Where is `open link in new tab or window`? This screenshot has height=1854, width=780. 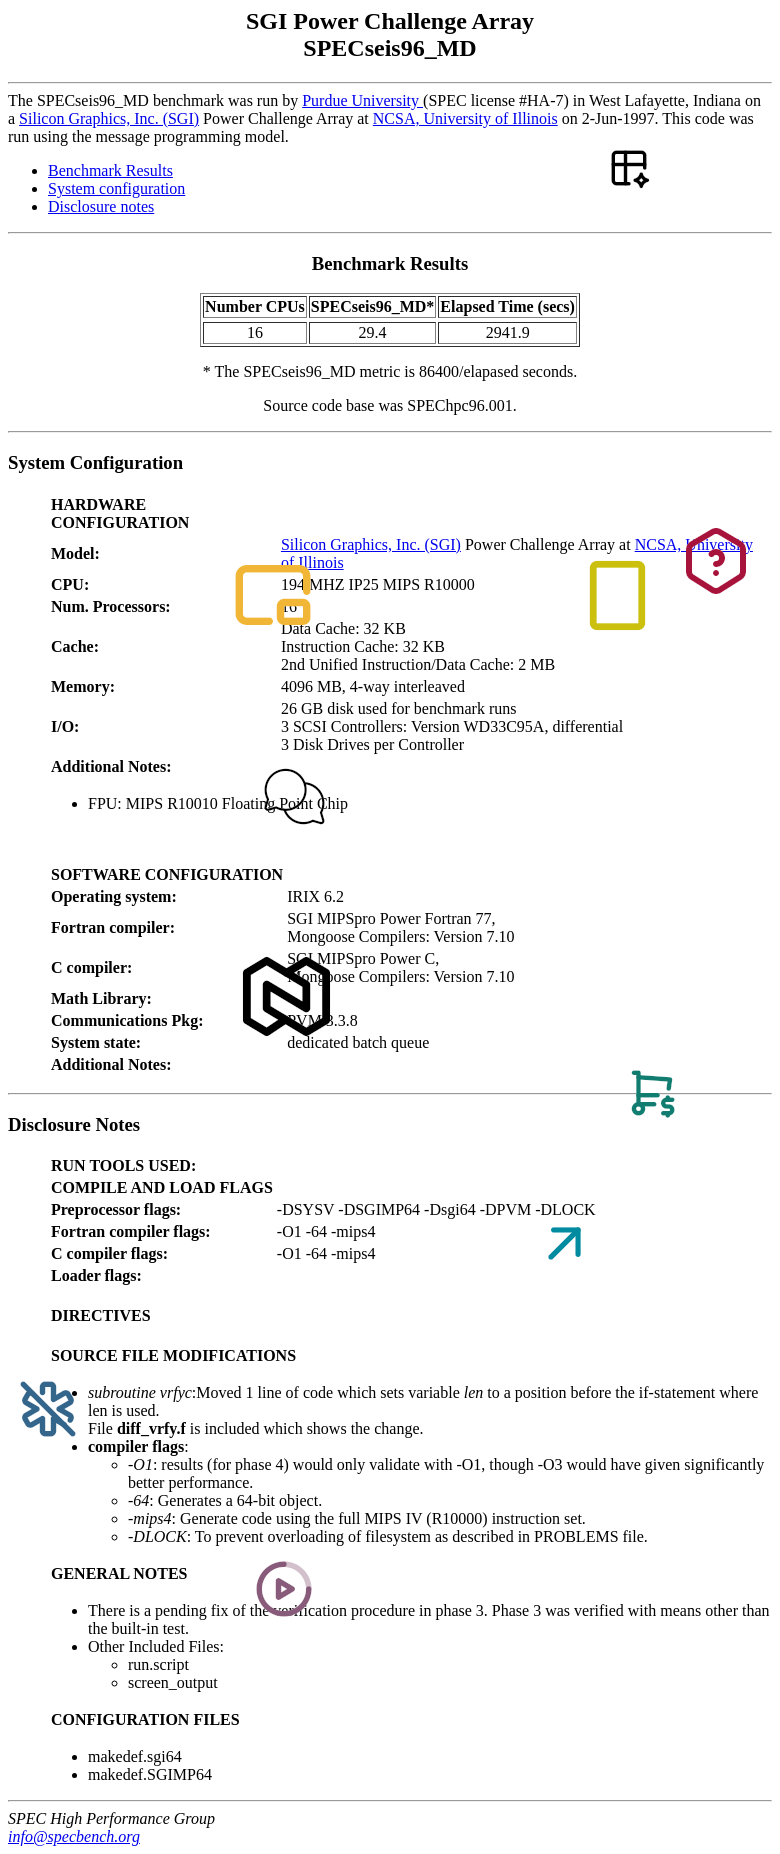 open link in new tab or window is located at coordinates (564, 1243).